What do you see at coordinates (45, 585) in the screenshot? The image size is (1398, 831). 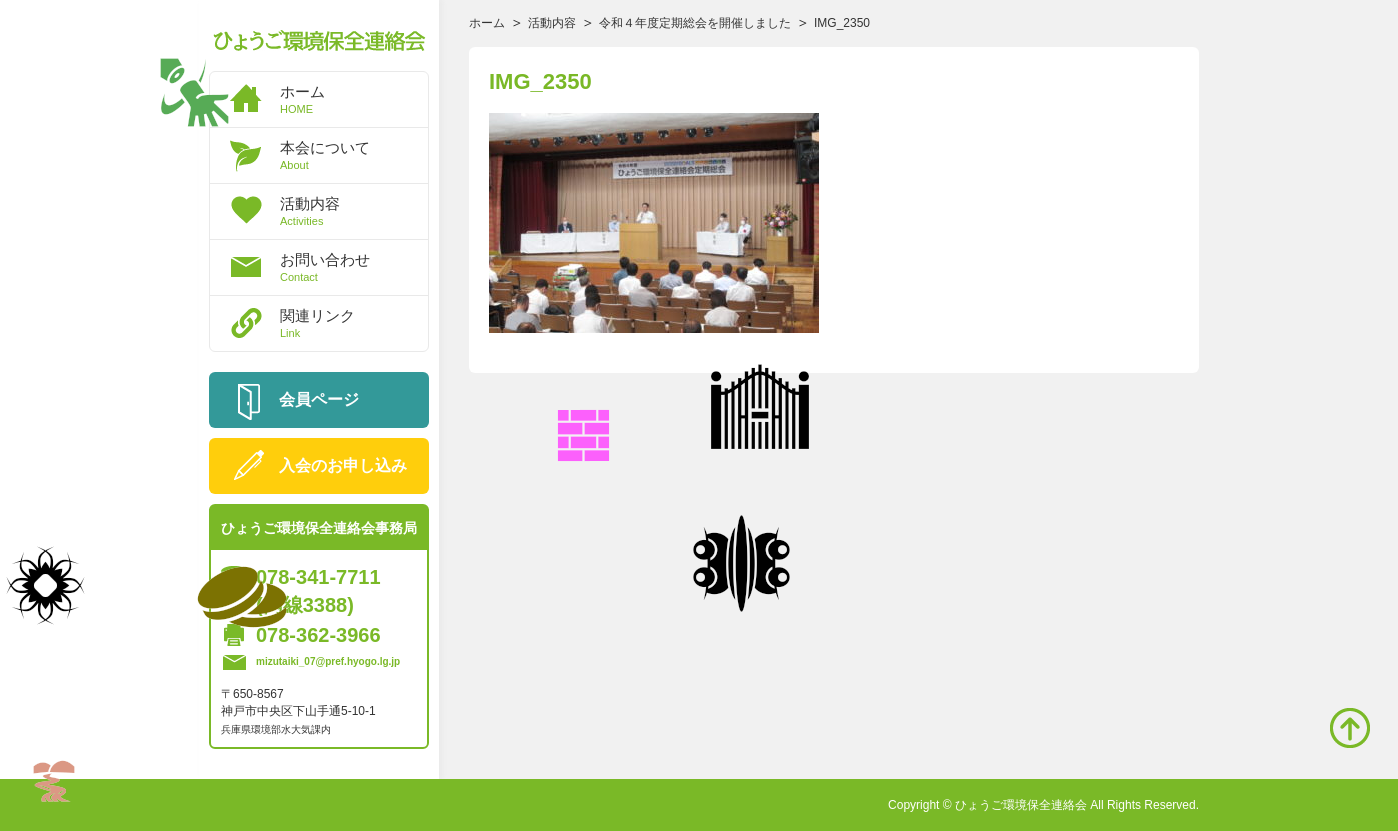 I see `decorative design element or divider` at bounding box center [45, 585].